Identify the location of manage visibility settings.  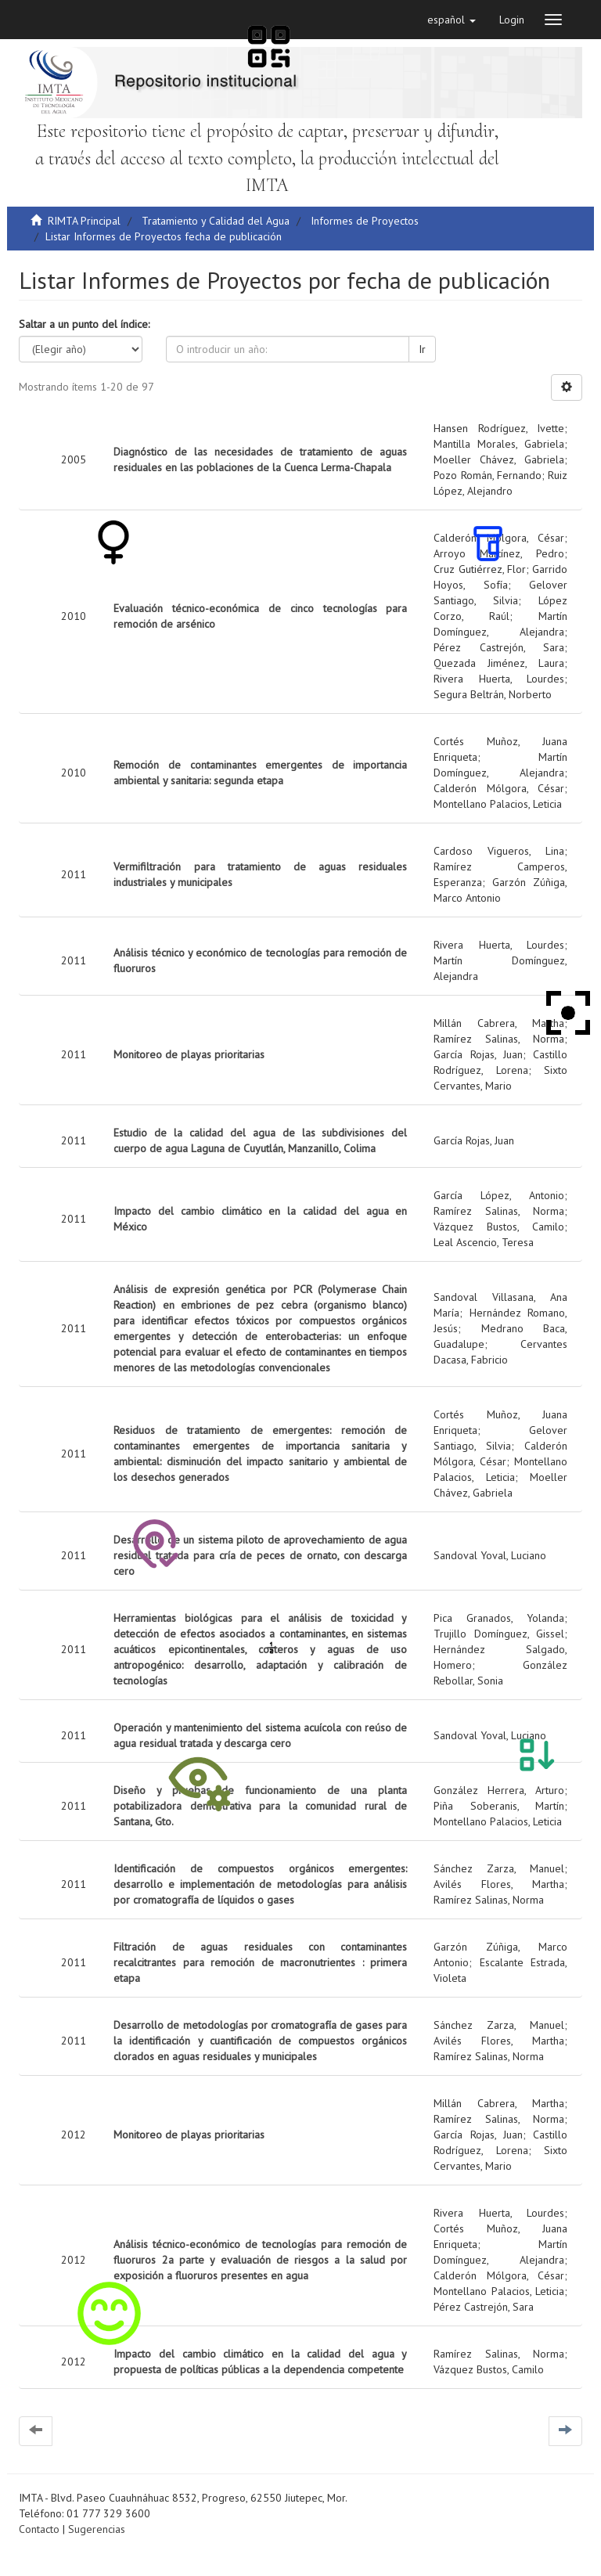
(198, 1778).